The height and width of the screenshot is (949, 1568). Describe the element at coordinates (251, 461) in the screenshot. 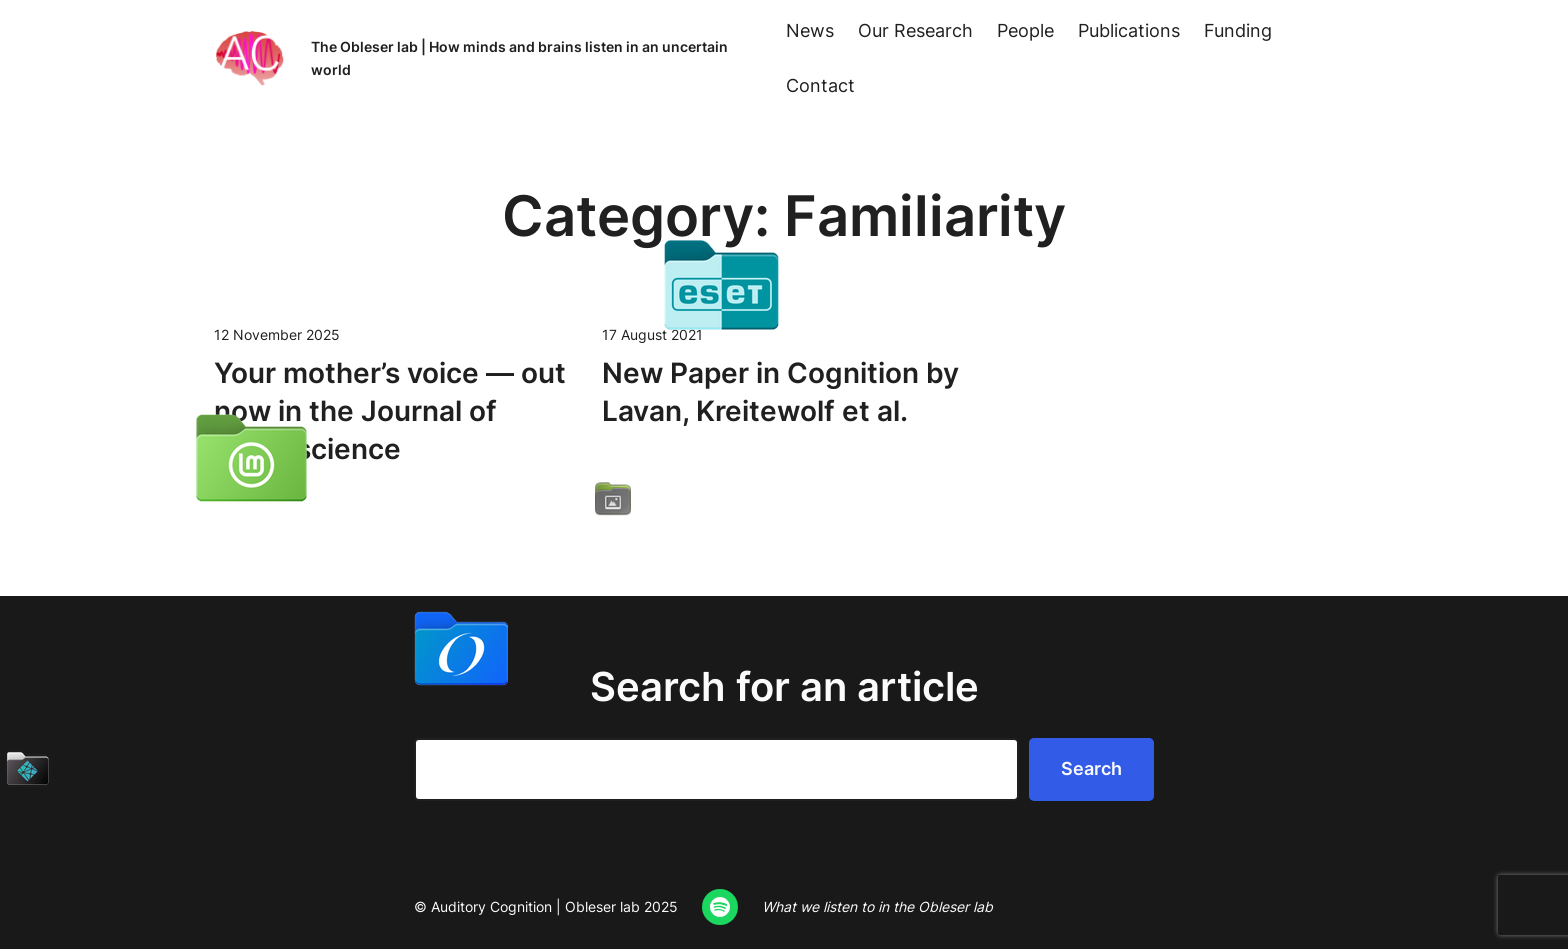

I see `open linux mint system folder` at that location.